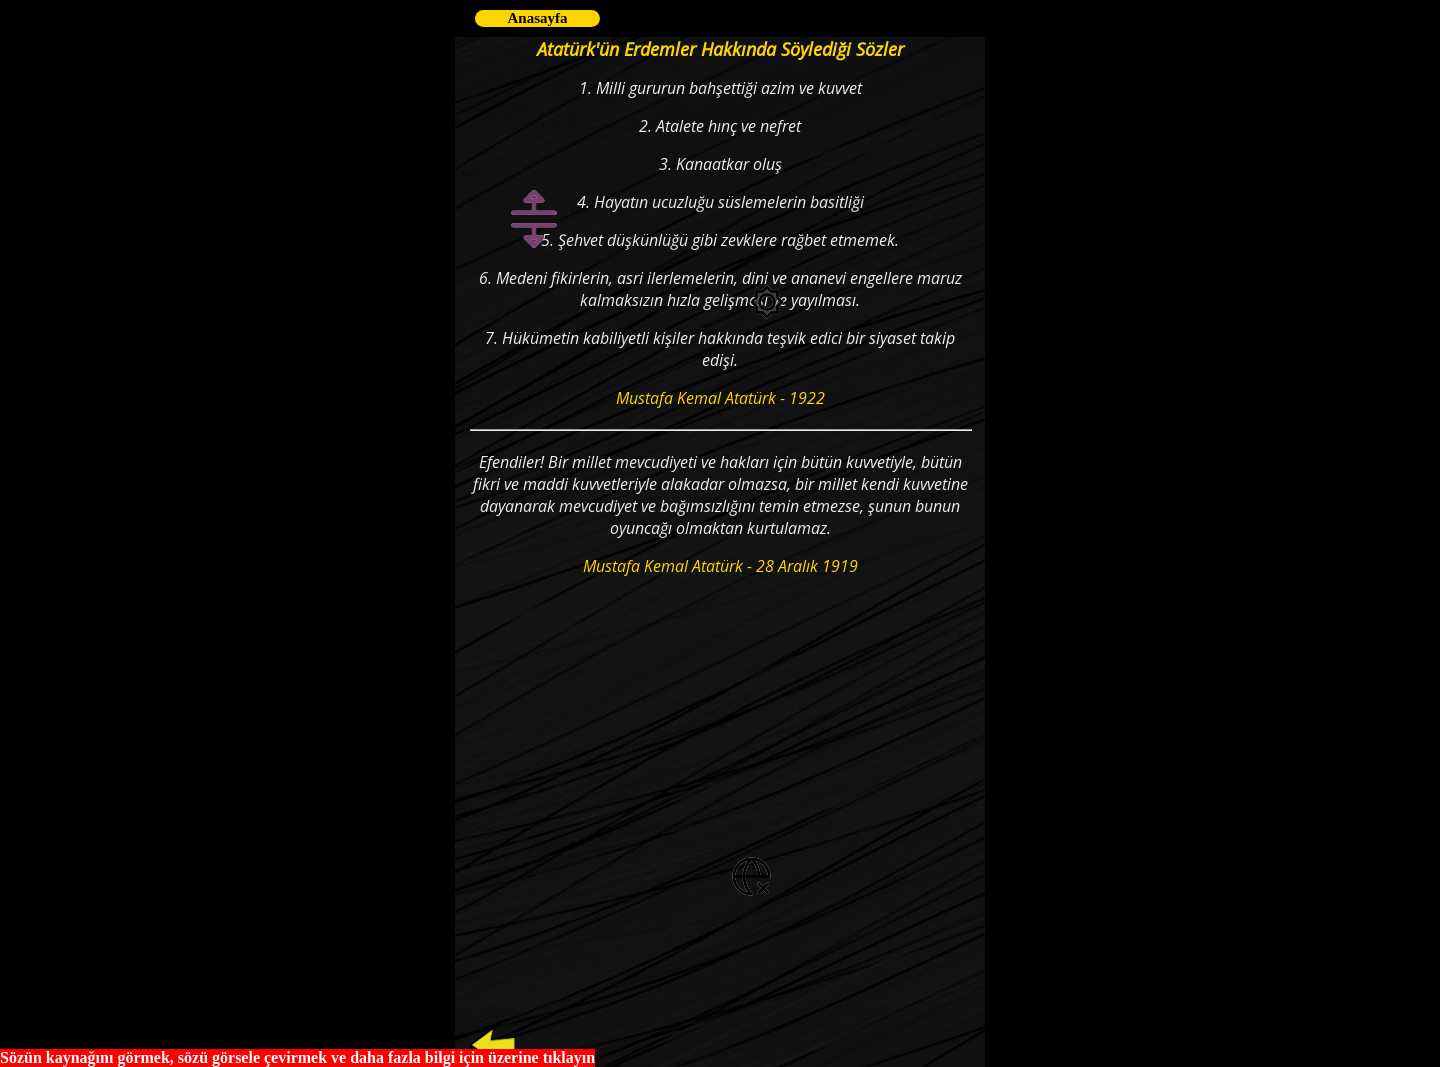  I want to click on split view vertically, so click(534, 219).